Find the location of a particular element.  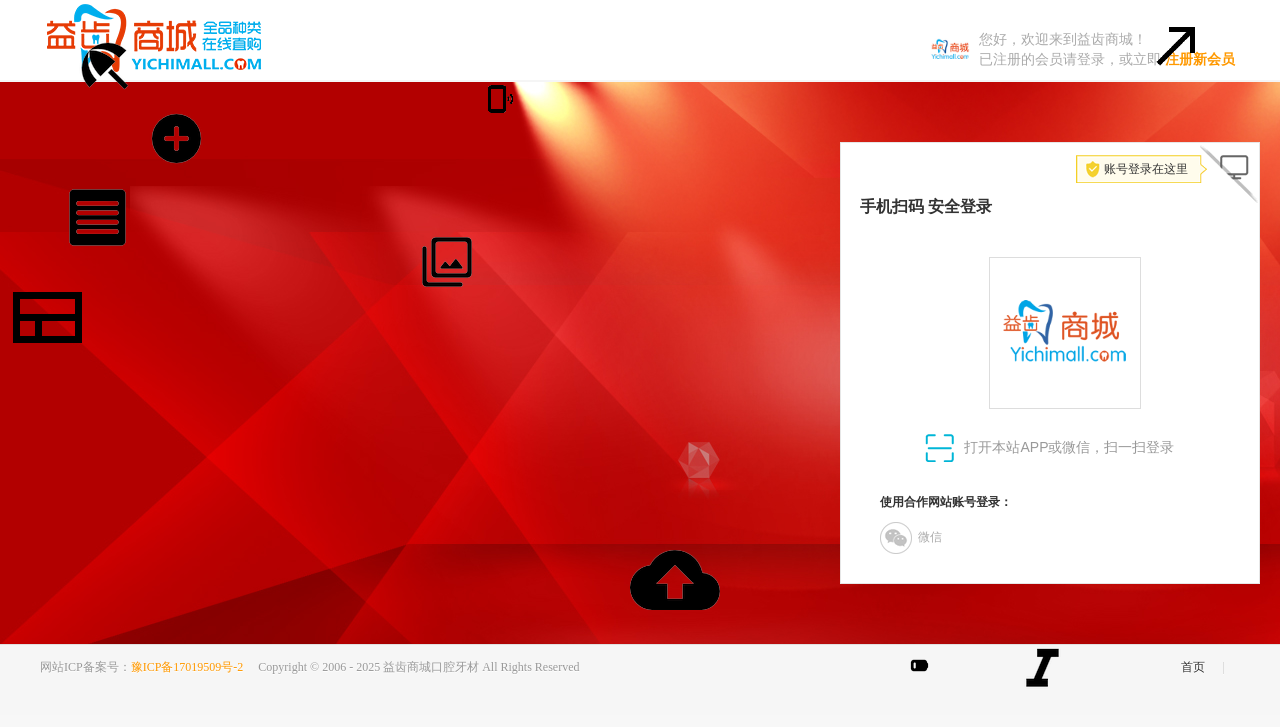

indicates an outgoing call was made is located at coordinates (1177, 45).